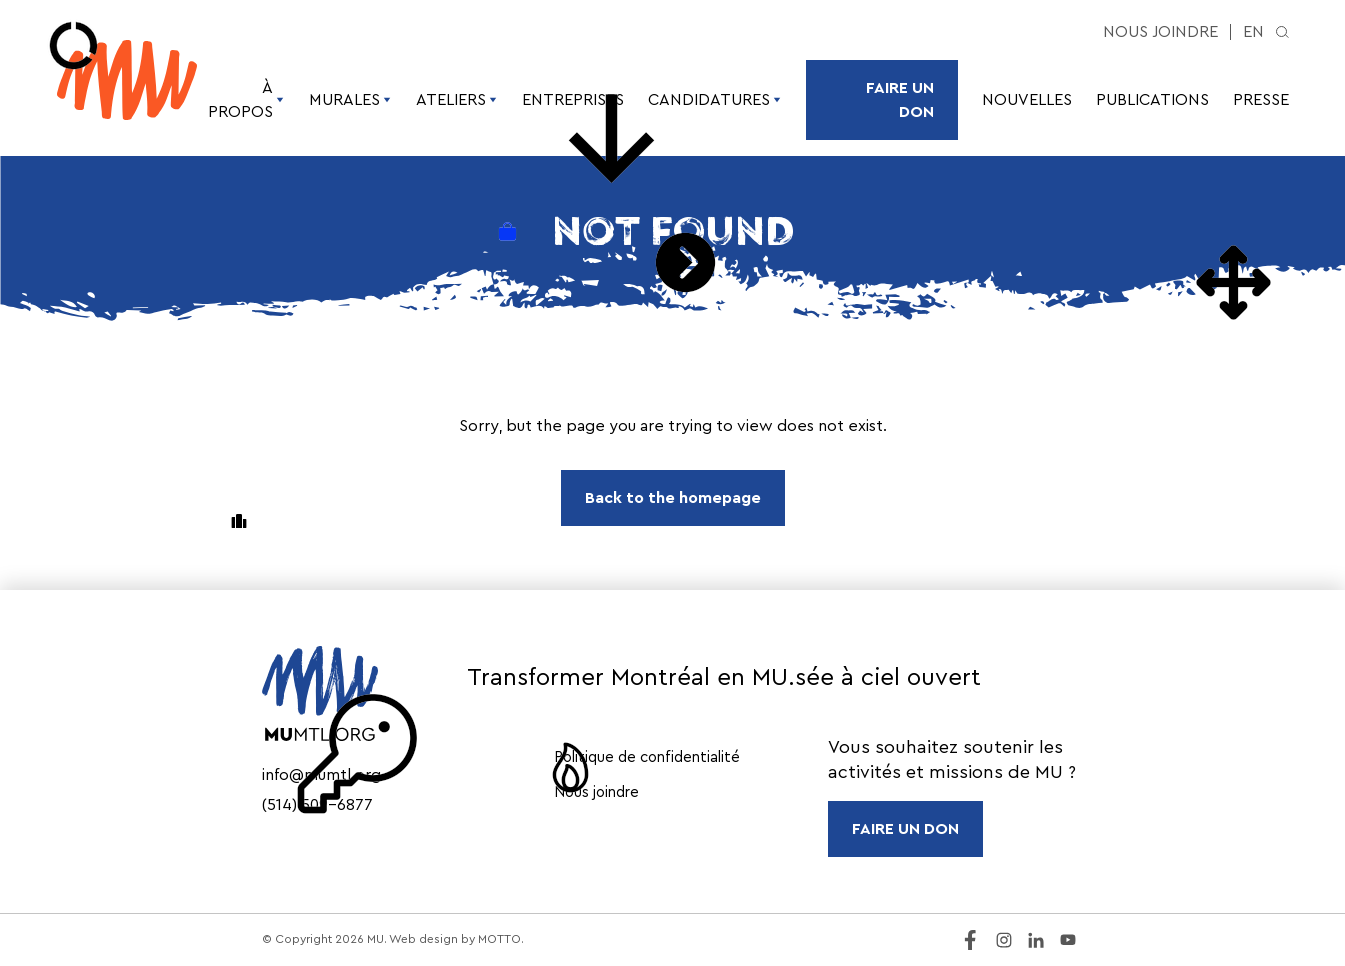 Image resolution: width=1345 pixels, height=966 pixels. What do you see at coordinates (507, 231) in the screenshot?
I see `view your shopping bag` at bounding box center [507, 231].